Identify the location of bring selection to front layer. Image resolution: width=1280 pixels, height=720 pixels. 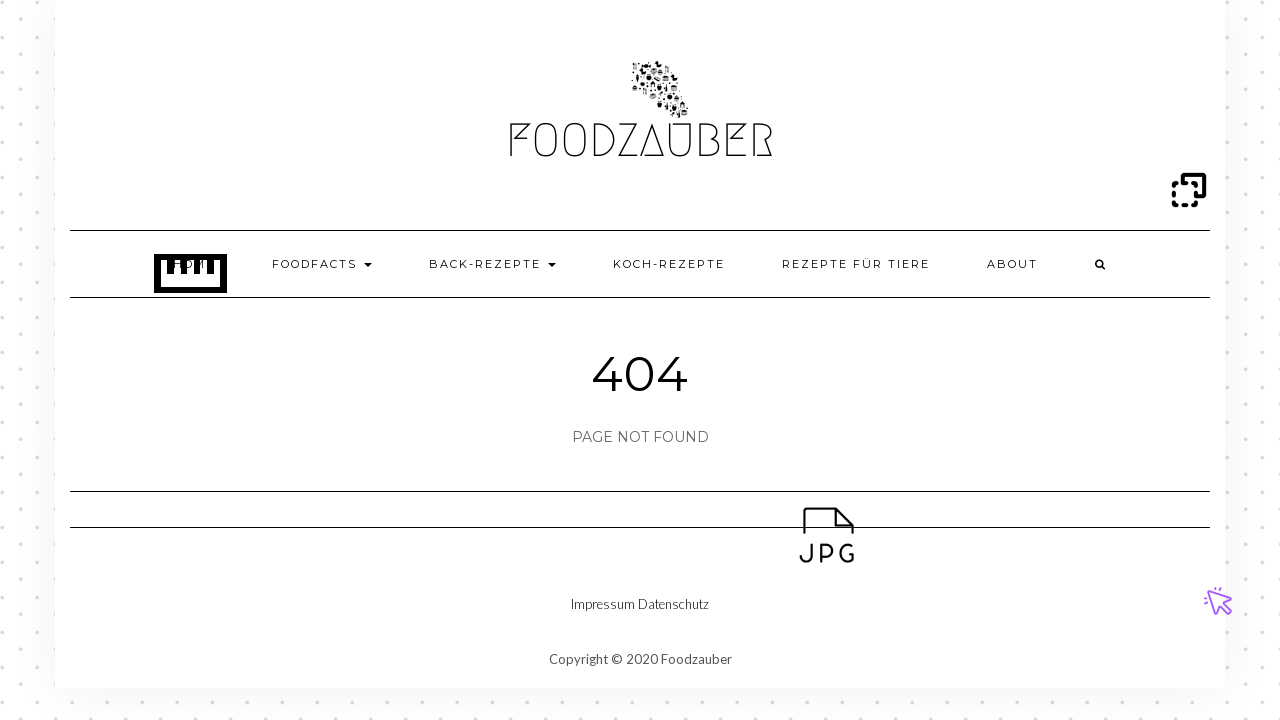
(1189, 190).